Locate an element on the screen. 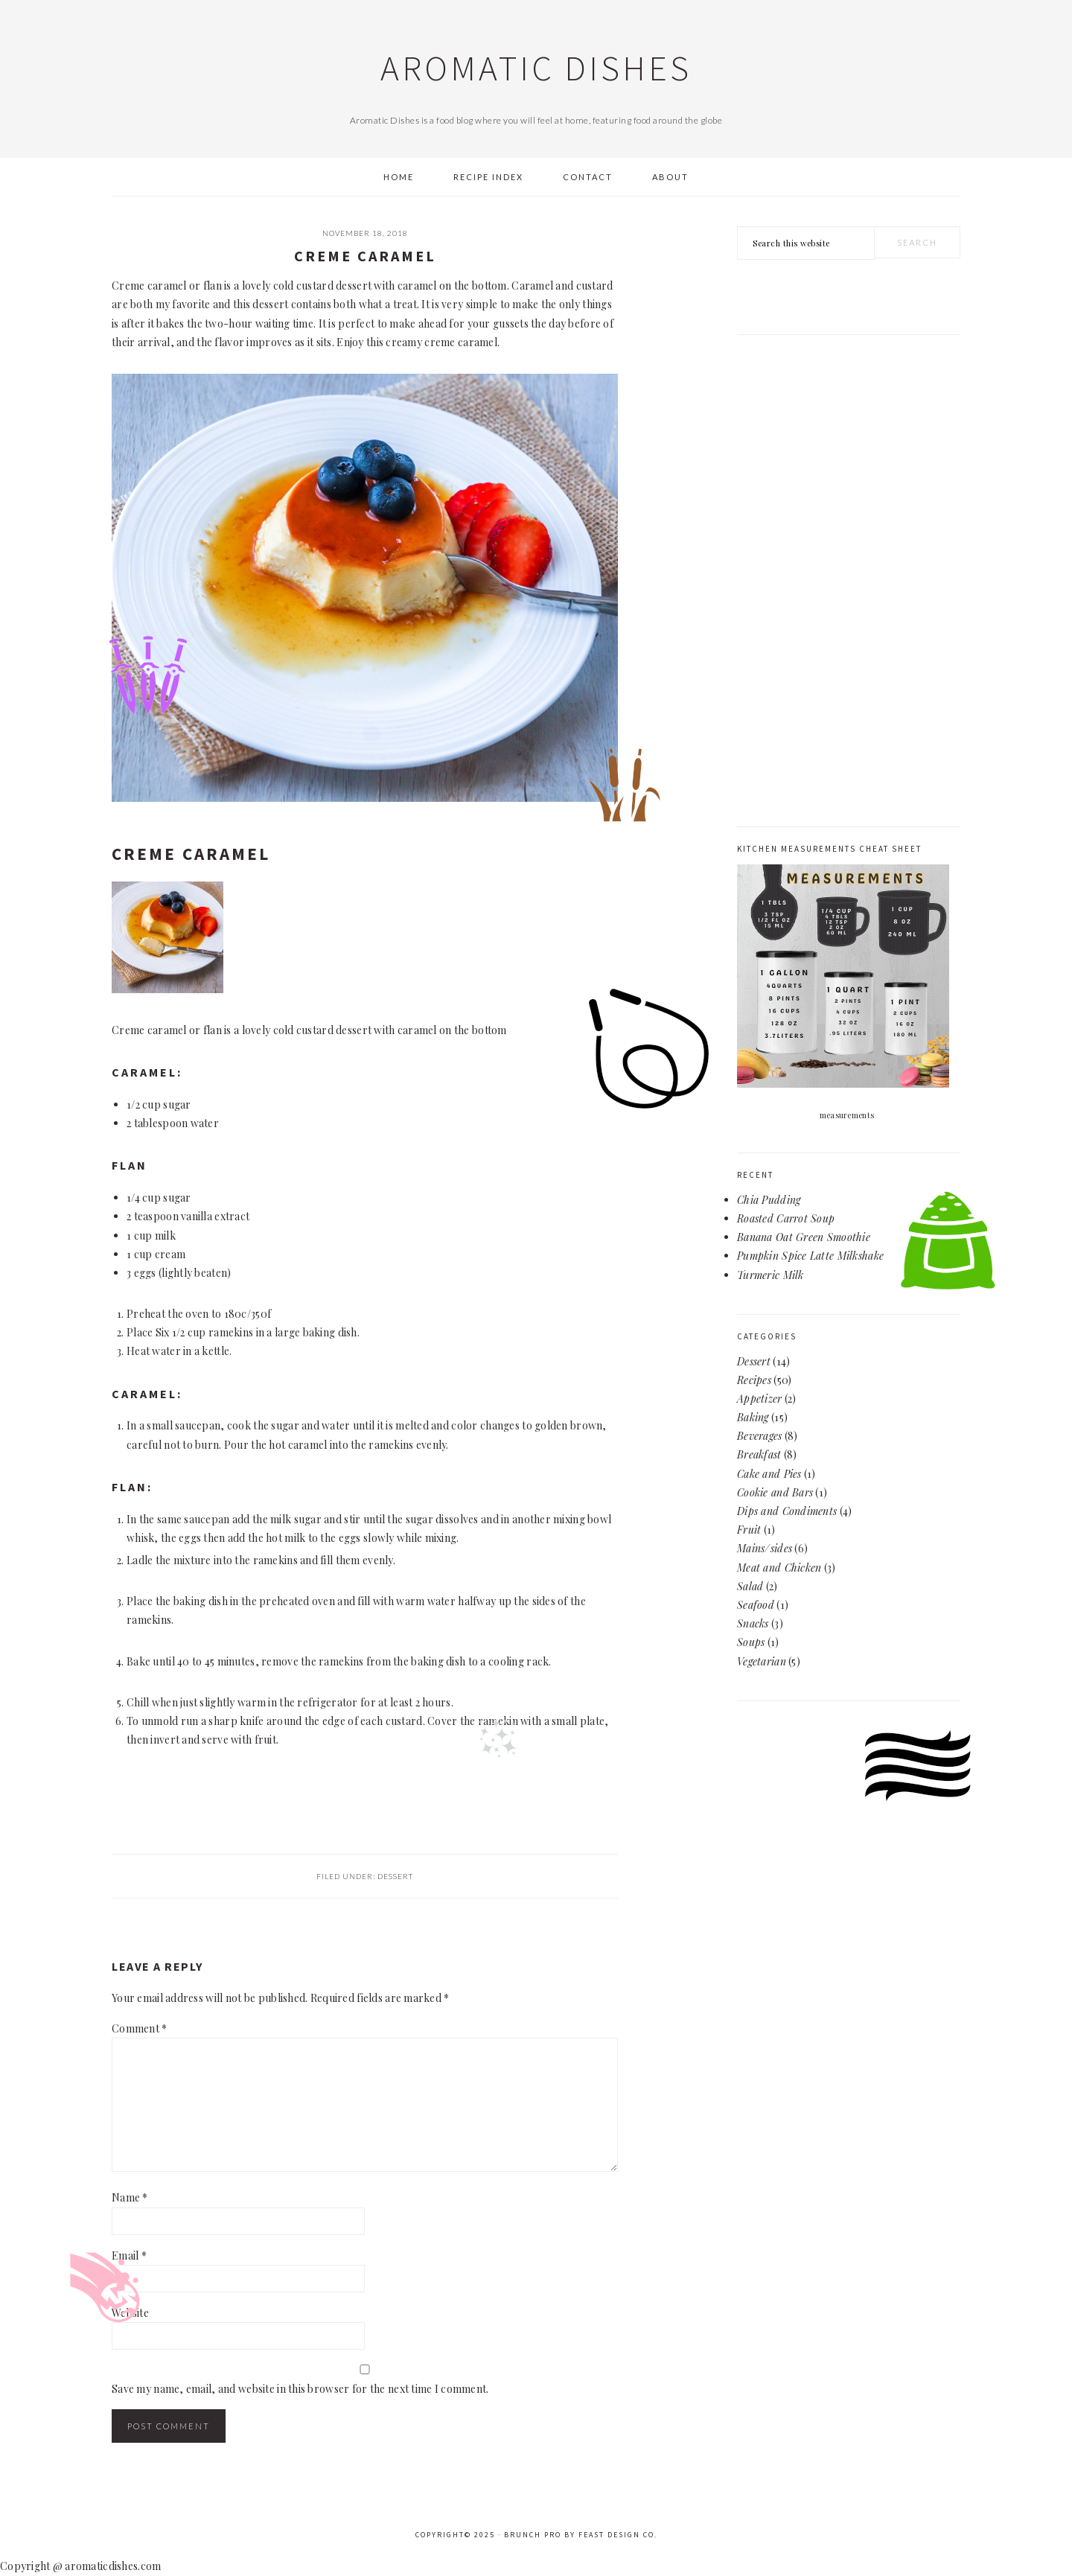  indicates a wetland or marsh environment in a game is located at coordinates (624, 785).